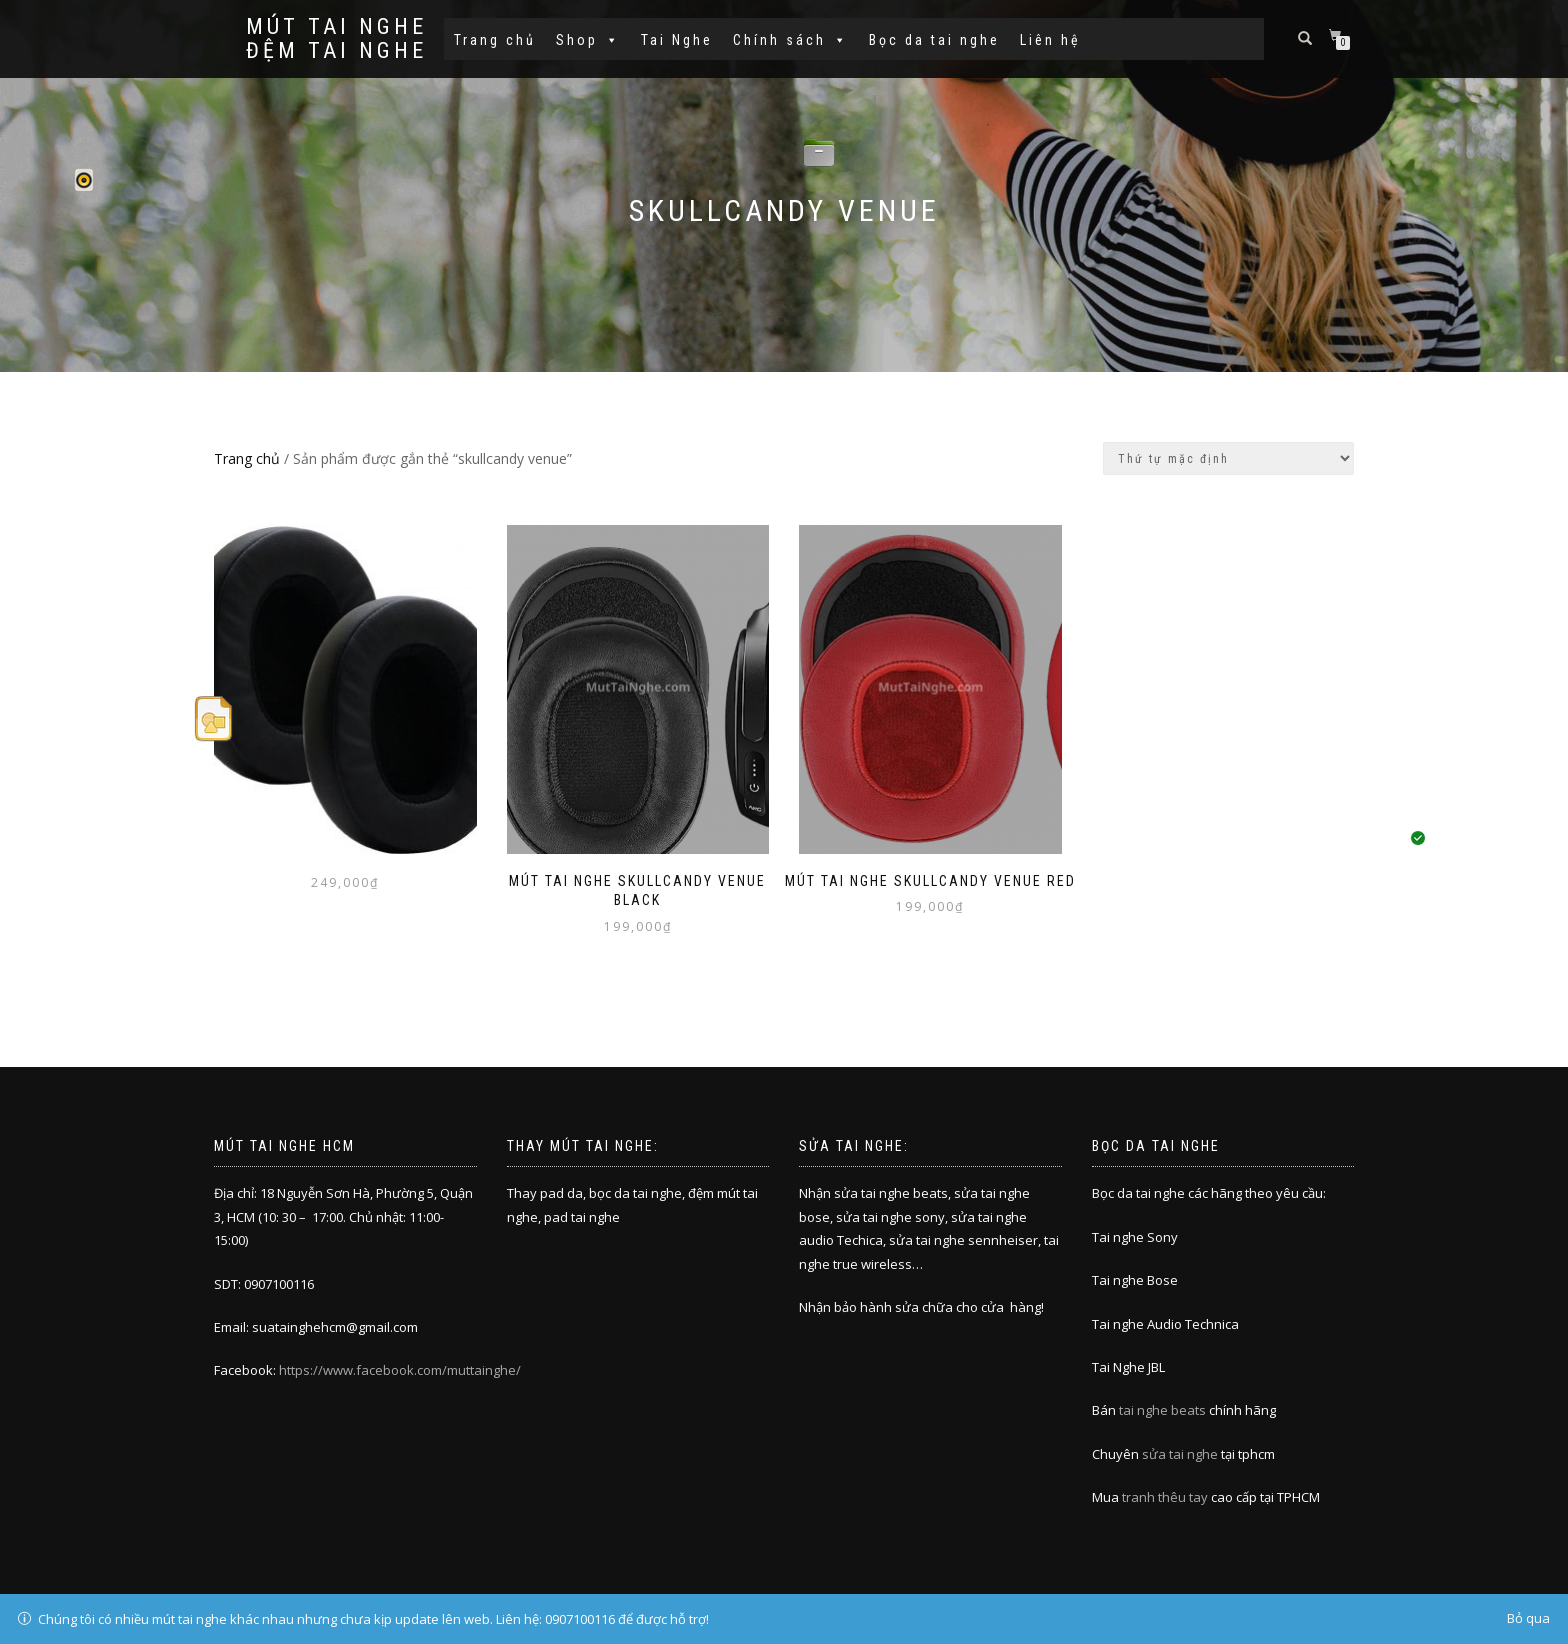 This screenshot has height=1644, width=1568. What do you see at coordinates (819, 152) in the screenshot?
I see `open the nautilus file manager` at bounding box center [819, 152].